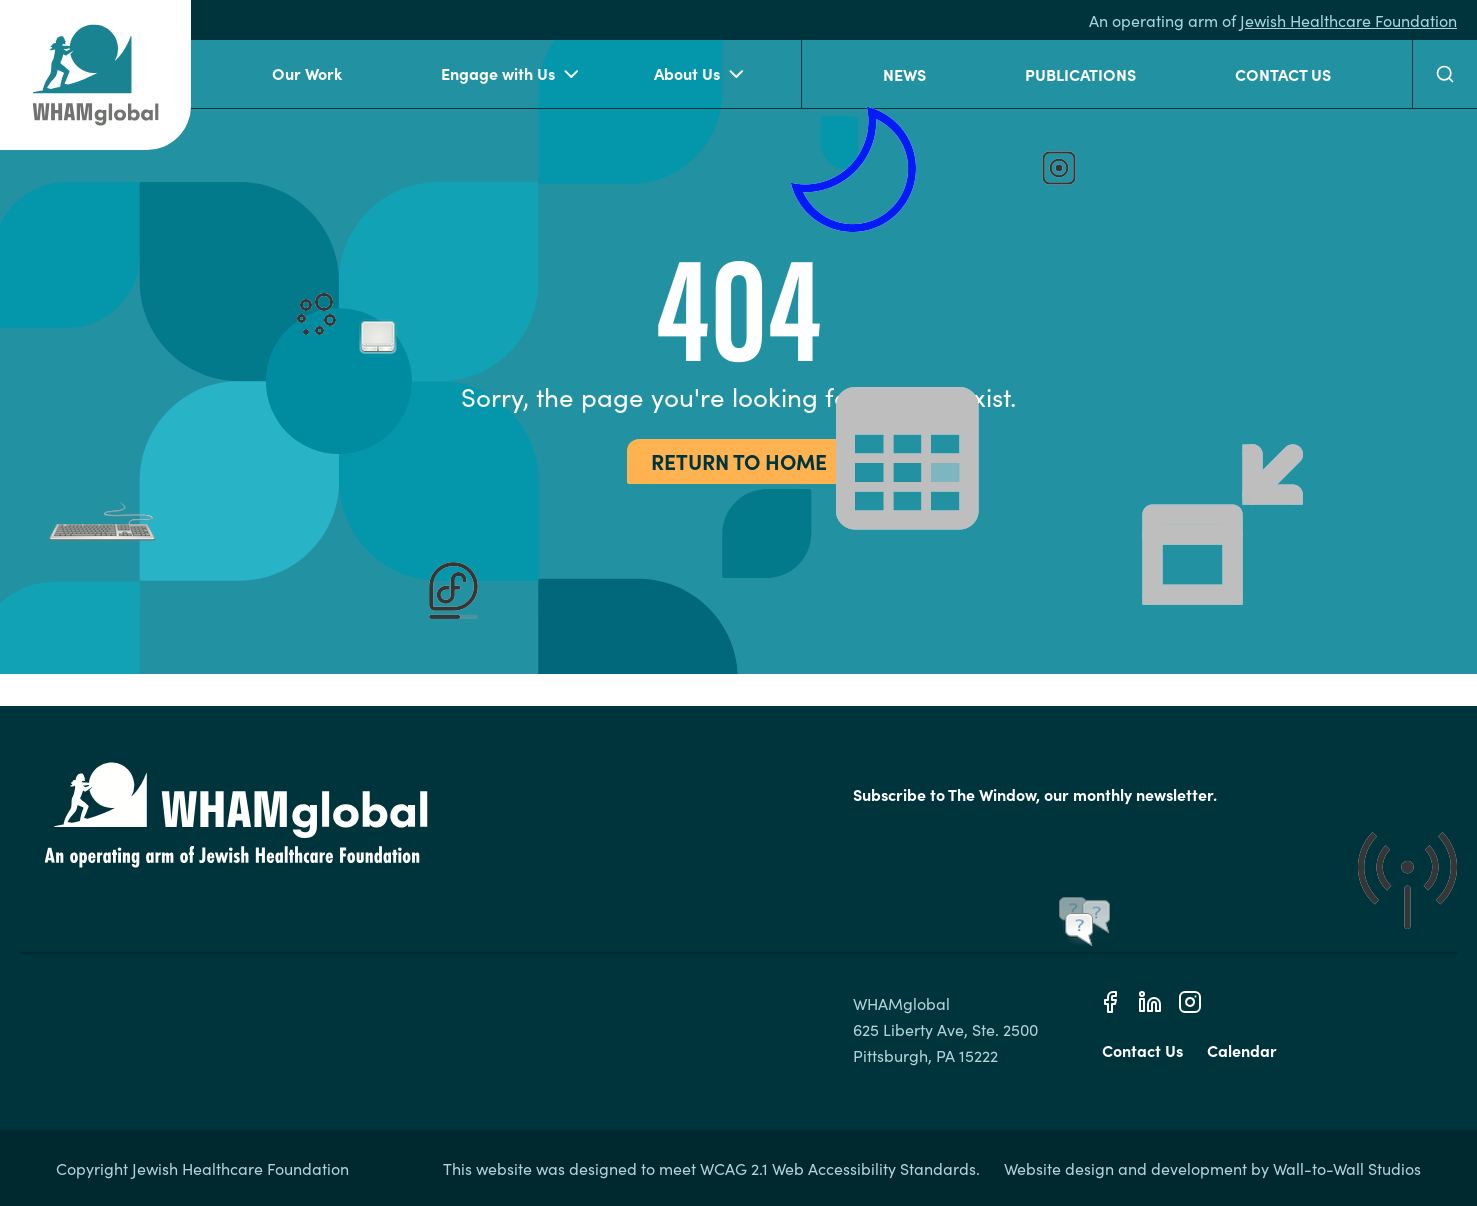 This screenshot has width=1477, height=1206. What do you see at coordinates (101, 520) in the screenshot?
I see `keyboard input device connected` at bounding box center [101, 520].